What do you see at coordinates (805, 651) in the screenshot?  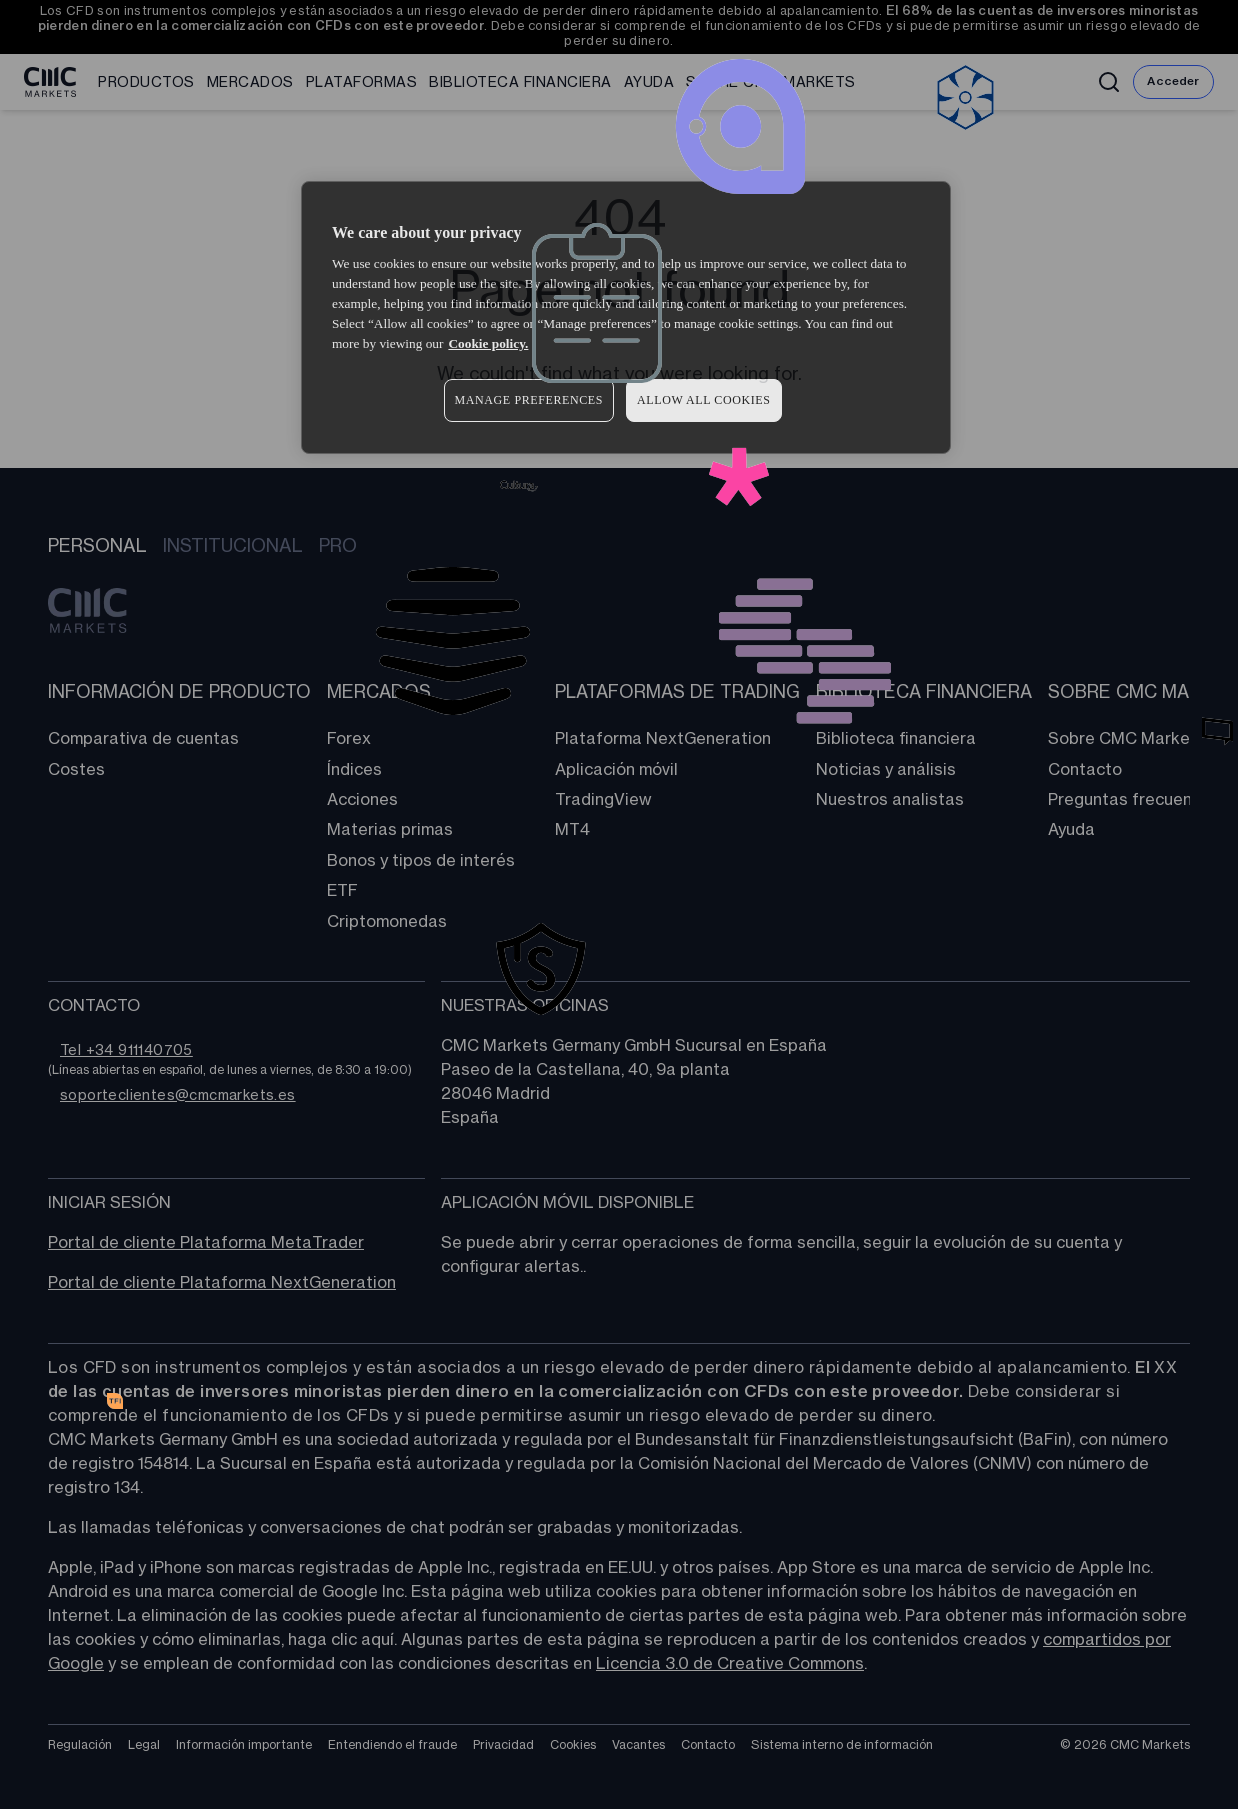 I see `Contentstack logo` at bounding box center [805, 651].